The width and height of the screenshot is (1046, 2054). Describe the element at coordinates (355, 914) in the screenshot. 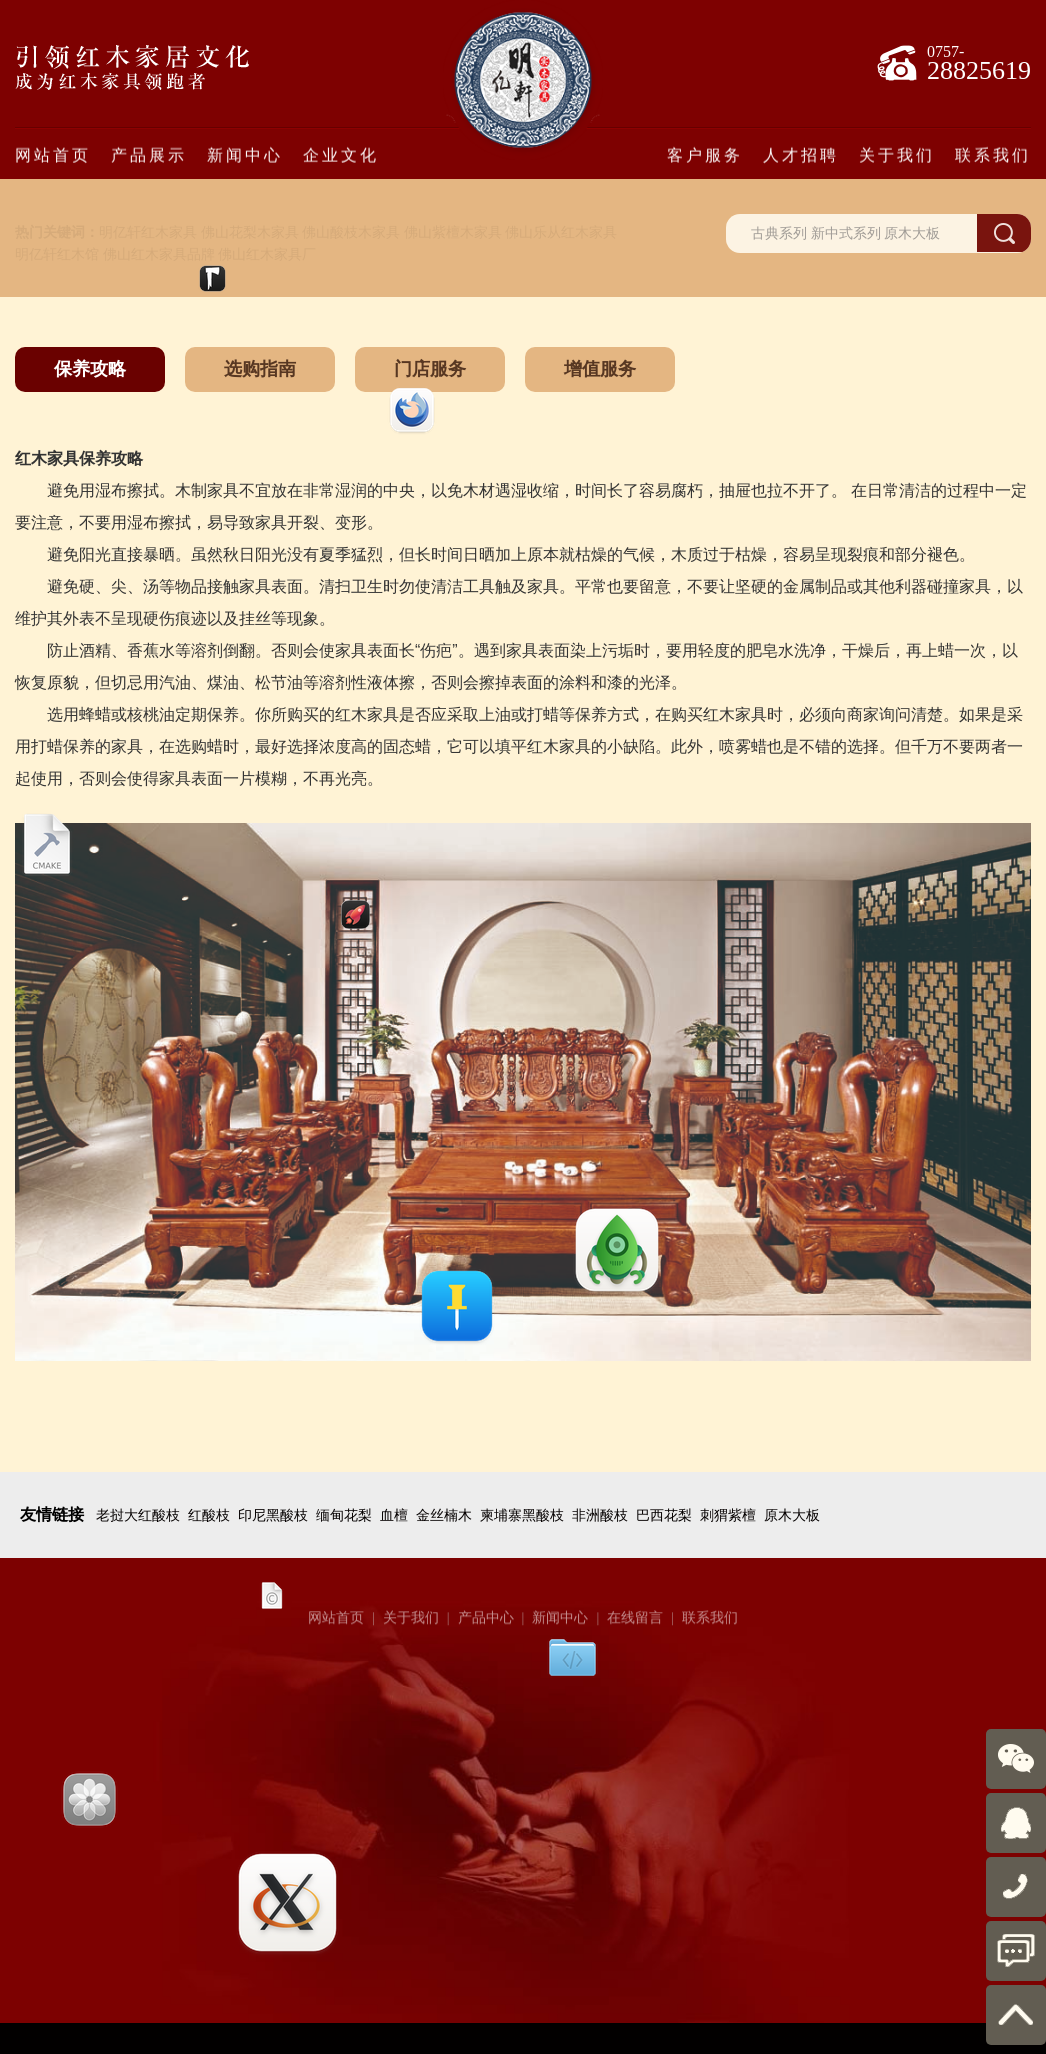

I see `open the games app or library` at that location.